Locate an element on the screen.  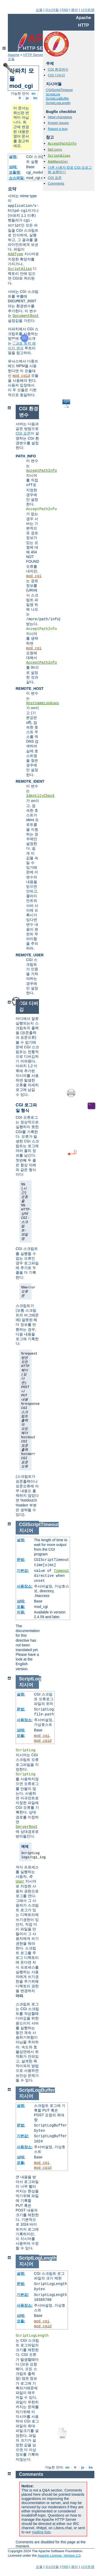
an XML document file is located at coordinates (14, 342).